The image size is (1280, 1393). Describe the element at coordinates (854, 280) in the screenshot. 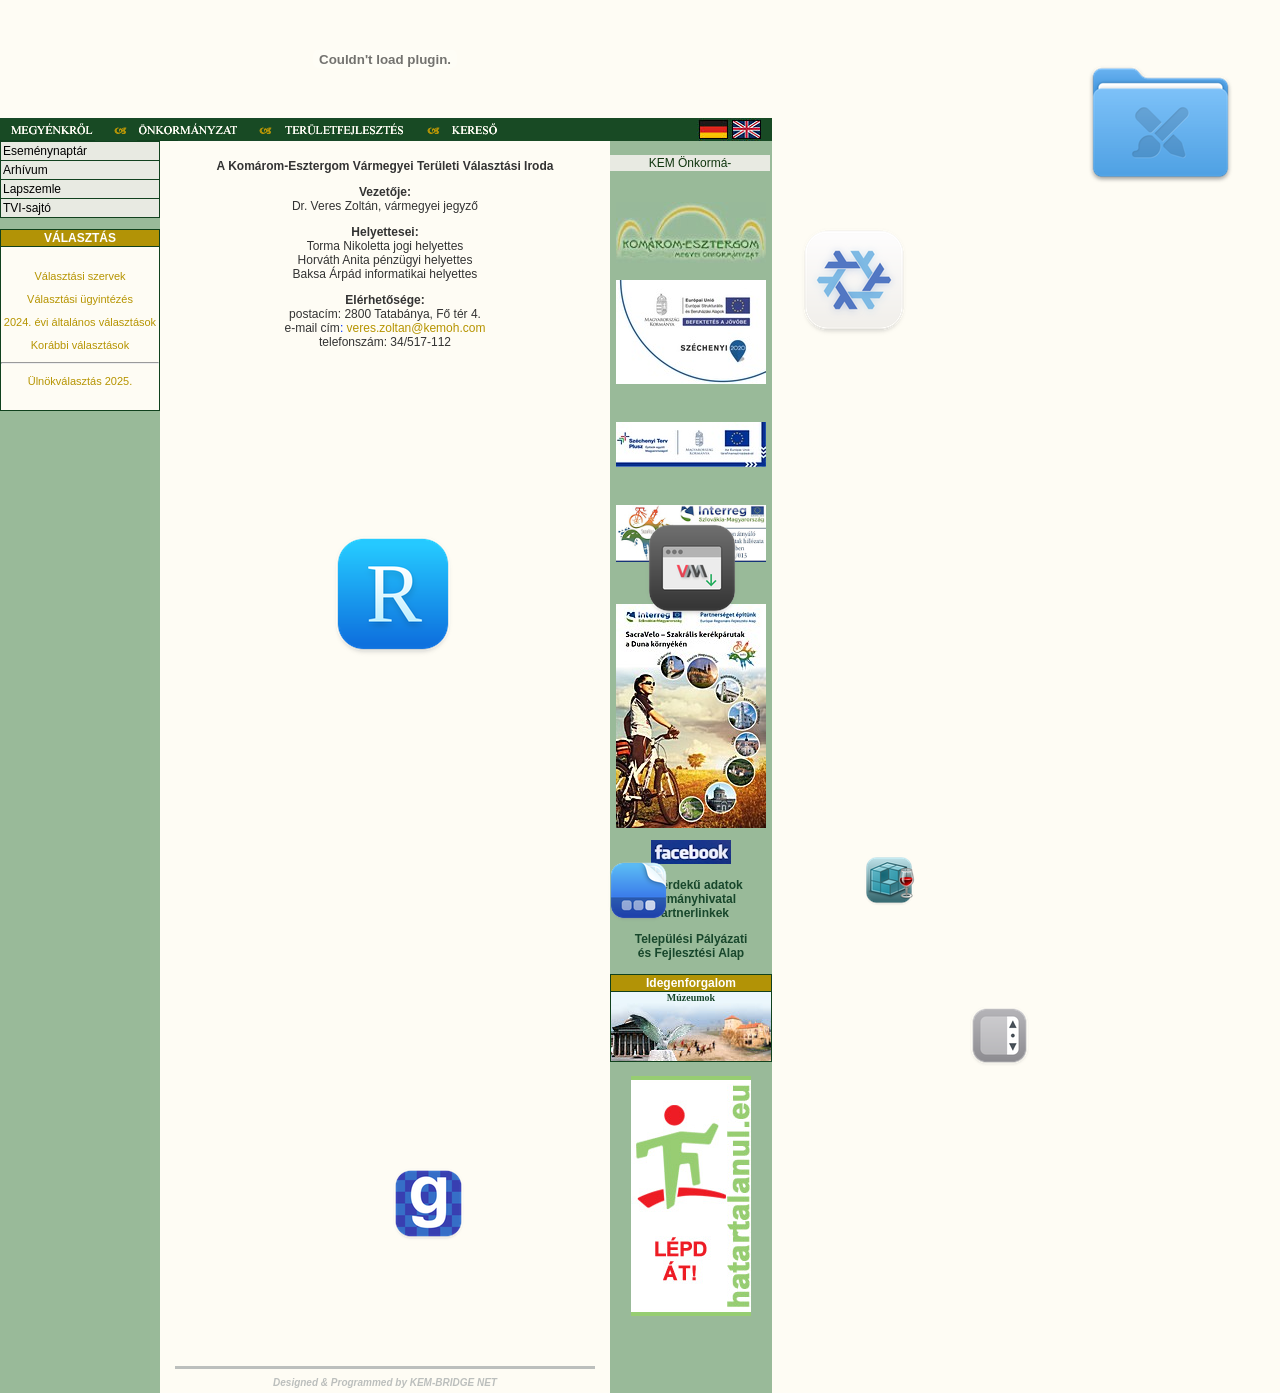

I see `open the nix package manager` at that location.